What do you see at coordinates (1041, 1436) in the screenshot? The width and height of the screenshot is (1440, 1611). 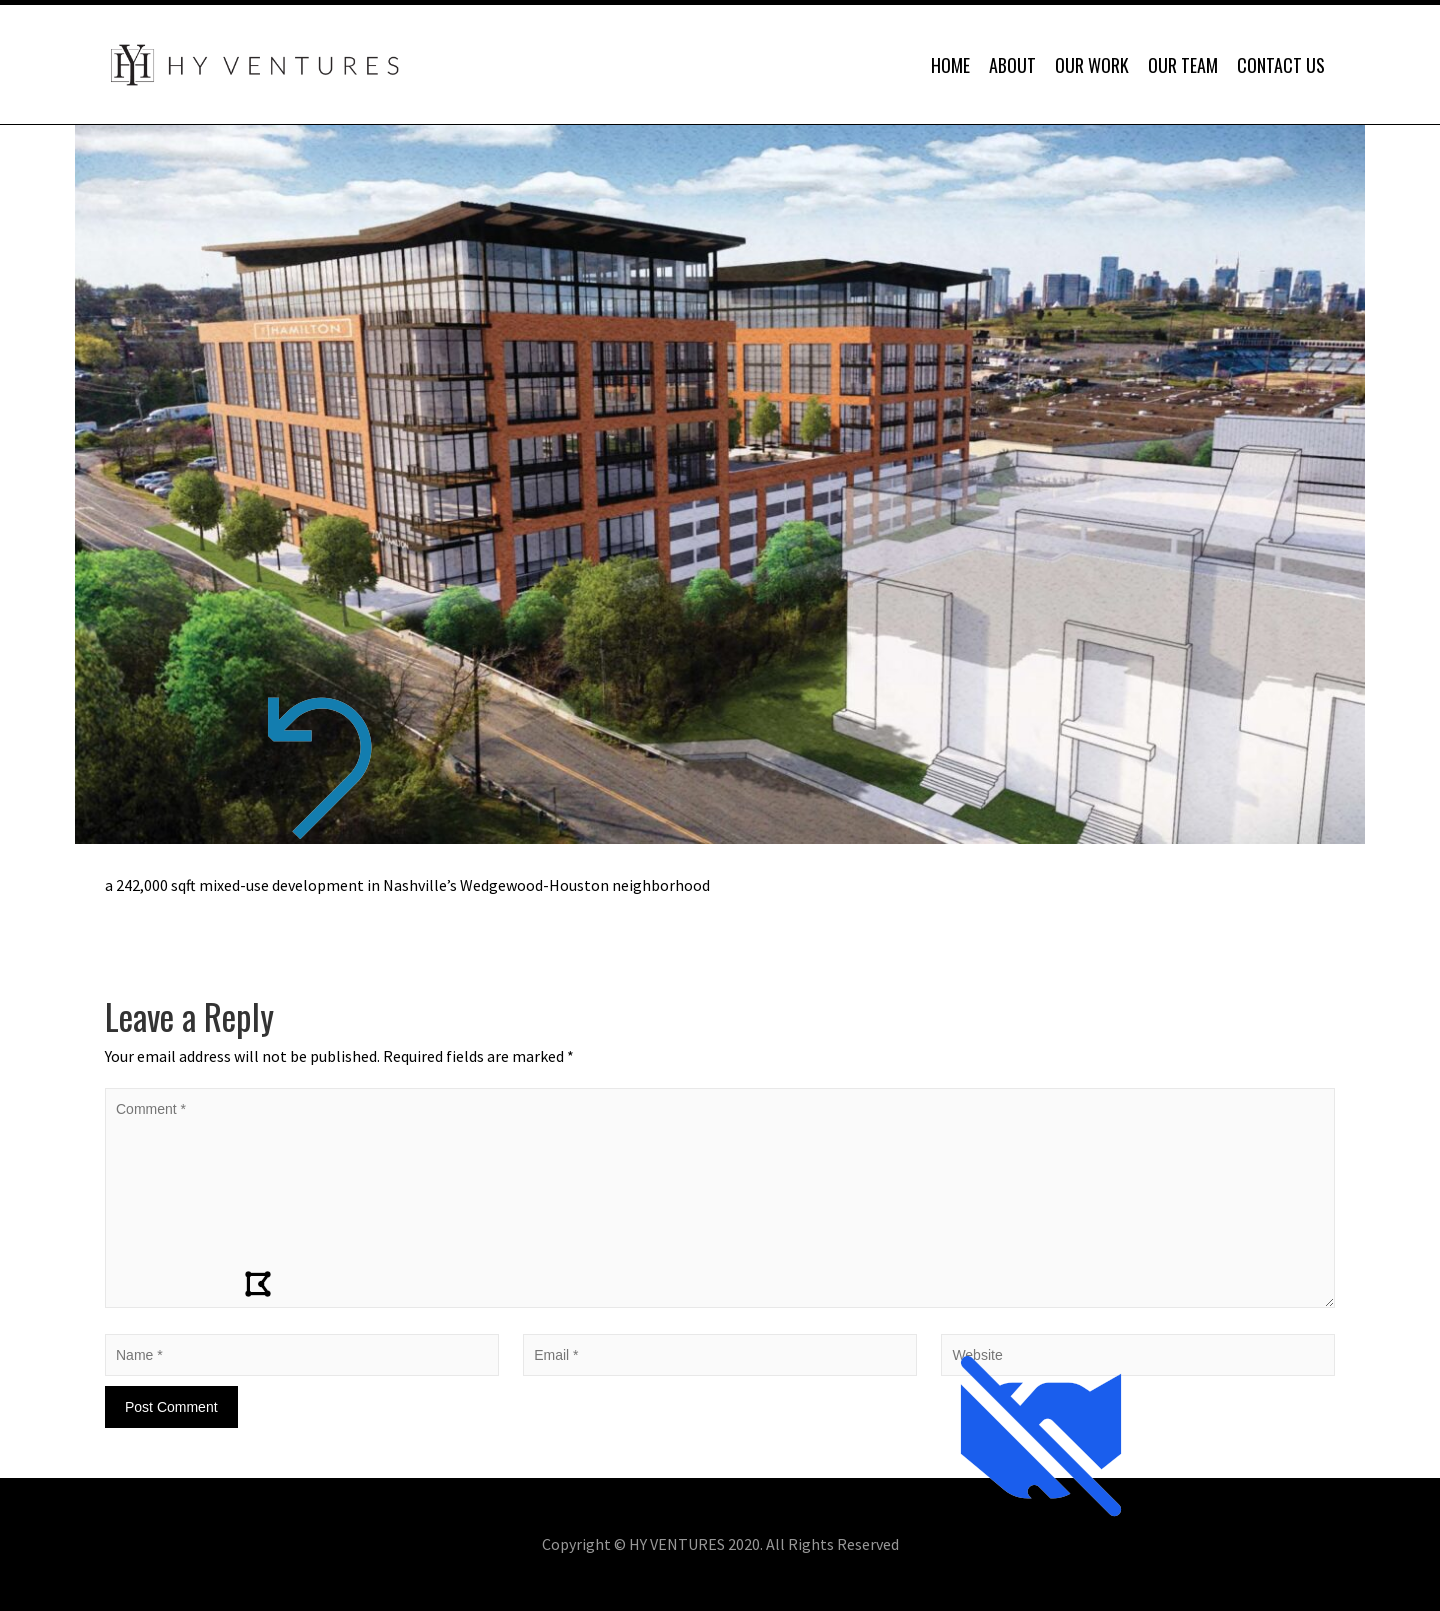 I see `indicates a canceled or declined agreement` at bounding box center [1041, 1436].